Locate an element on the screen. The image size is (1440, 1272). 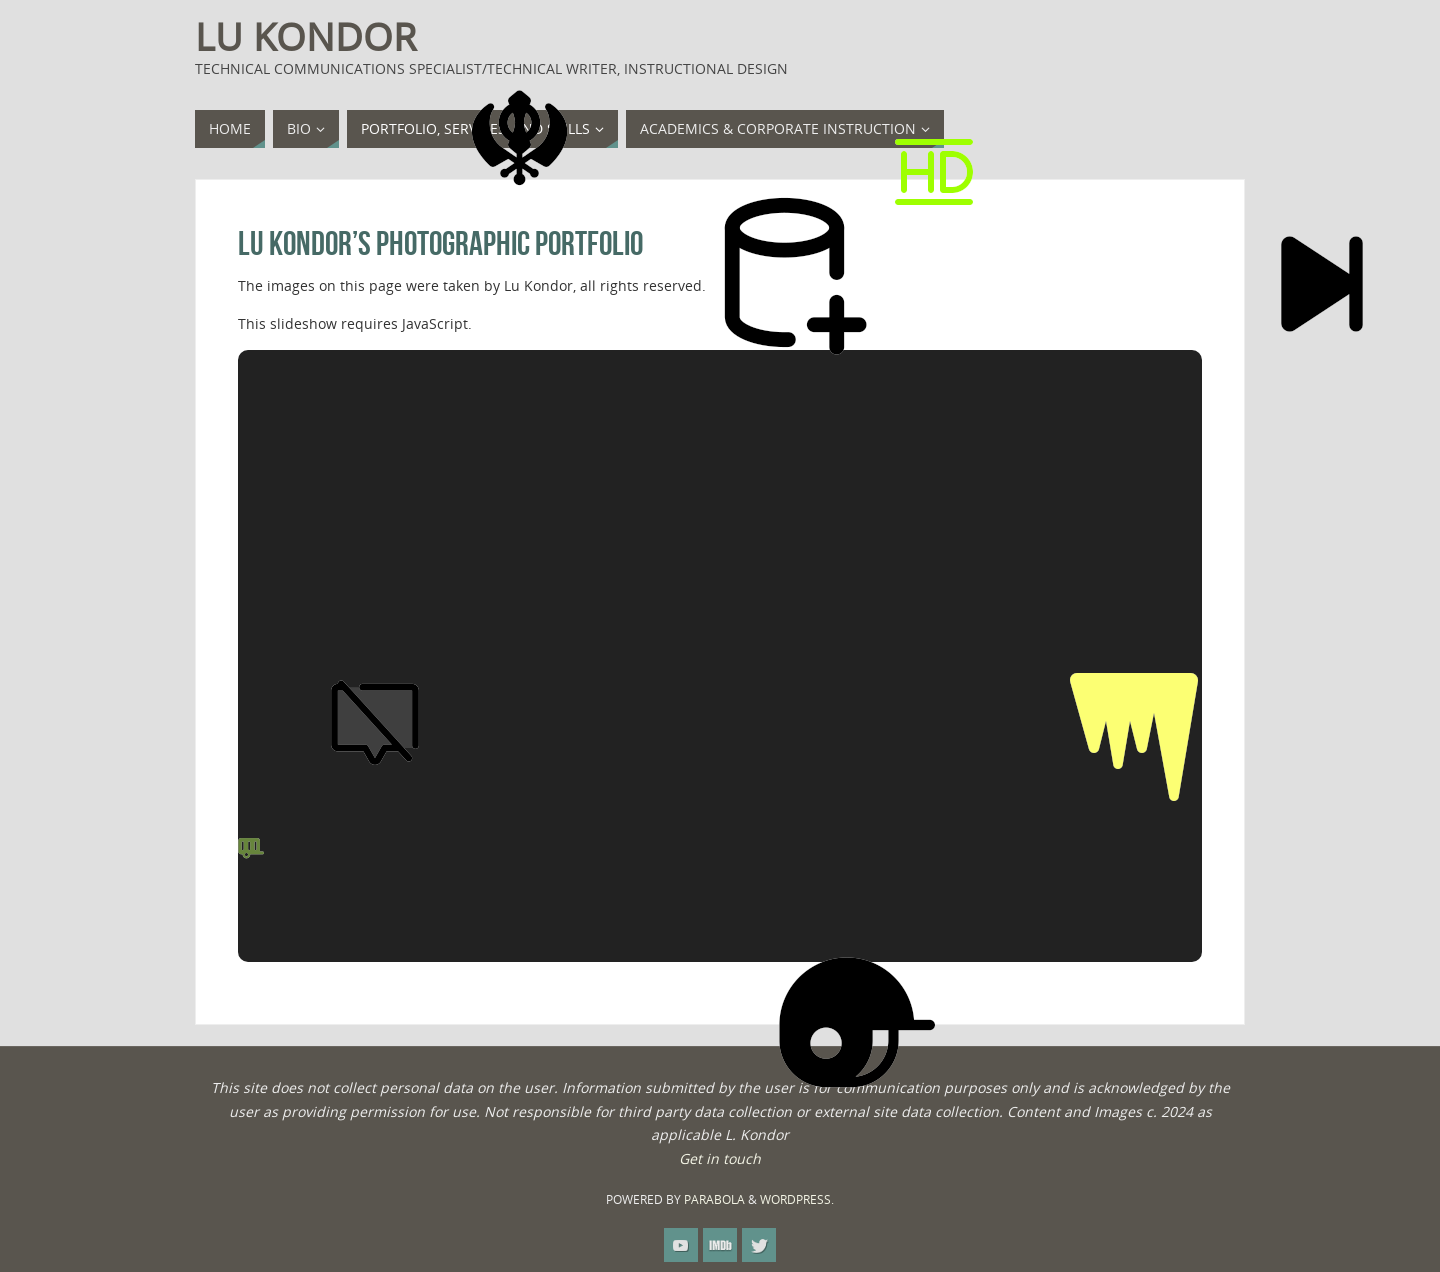
skip to the next track is located at coordinates (1322, 284).